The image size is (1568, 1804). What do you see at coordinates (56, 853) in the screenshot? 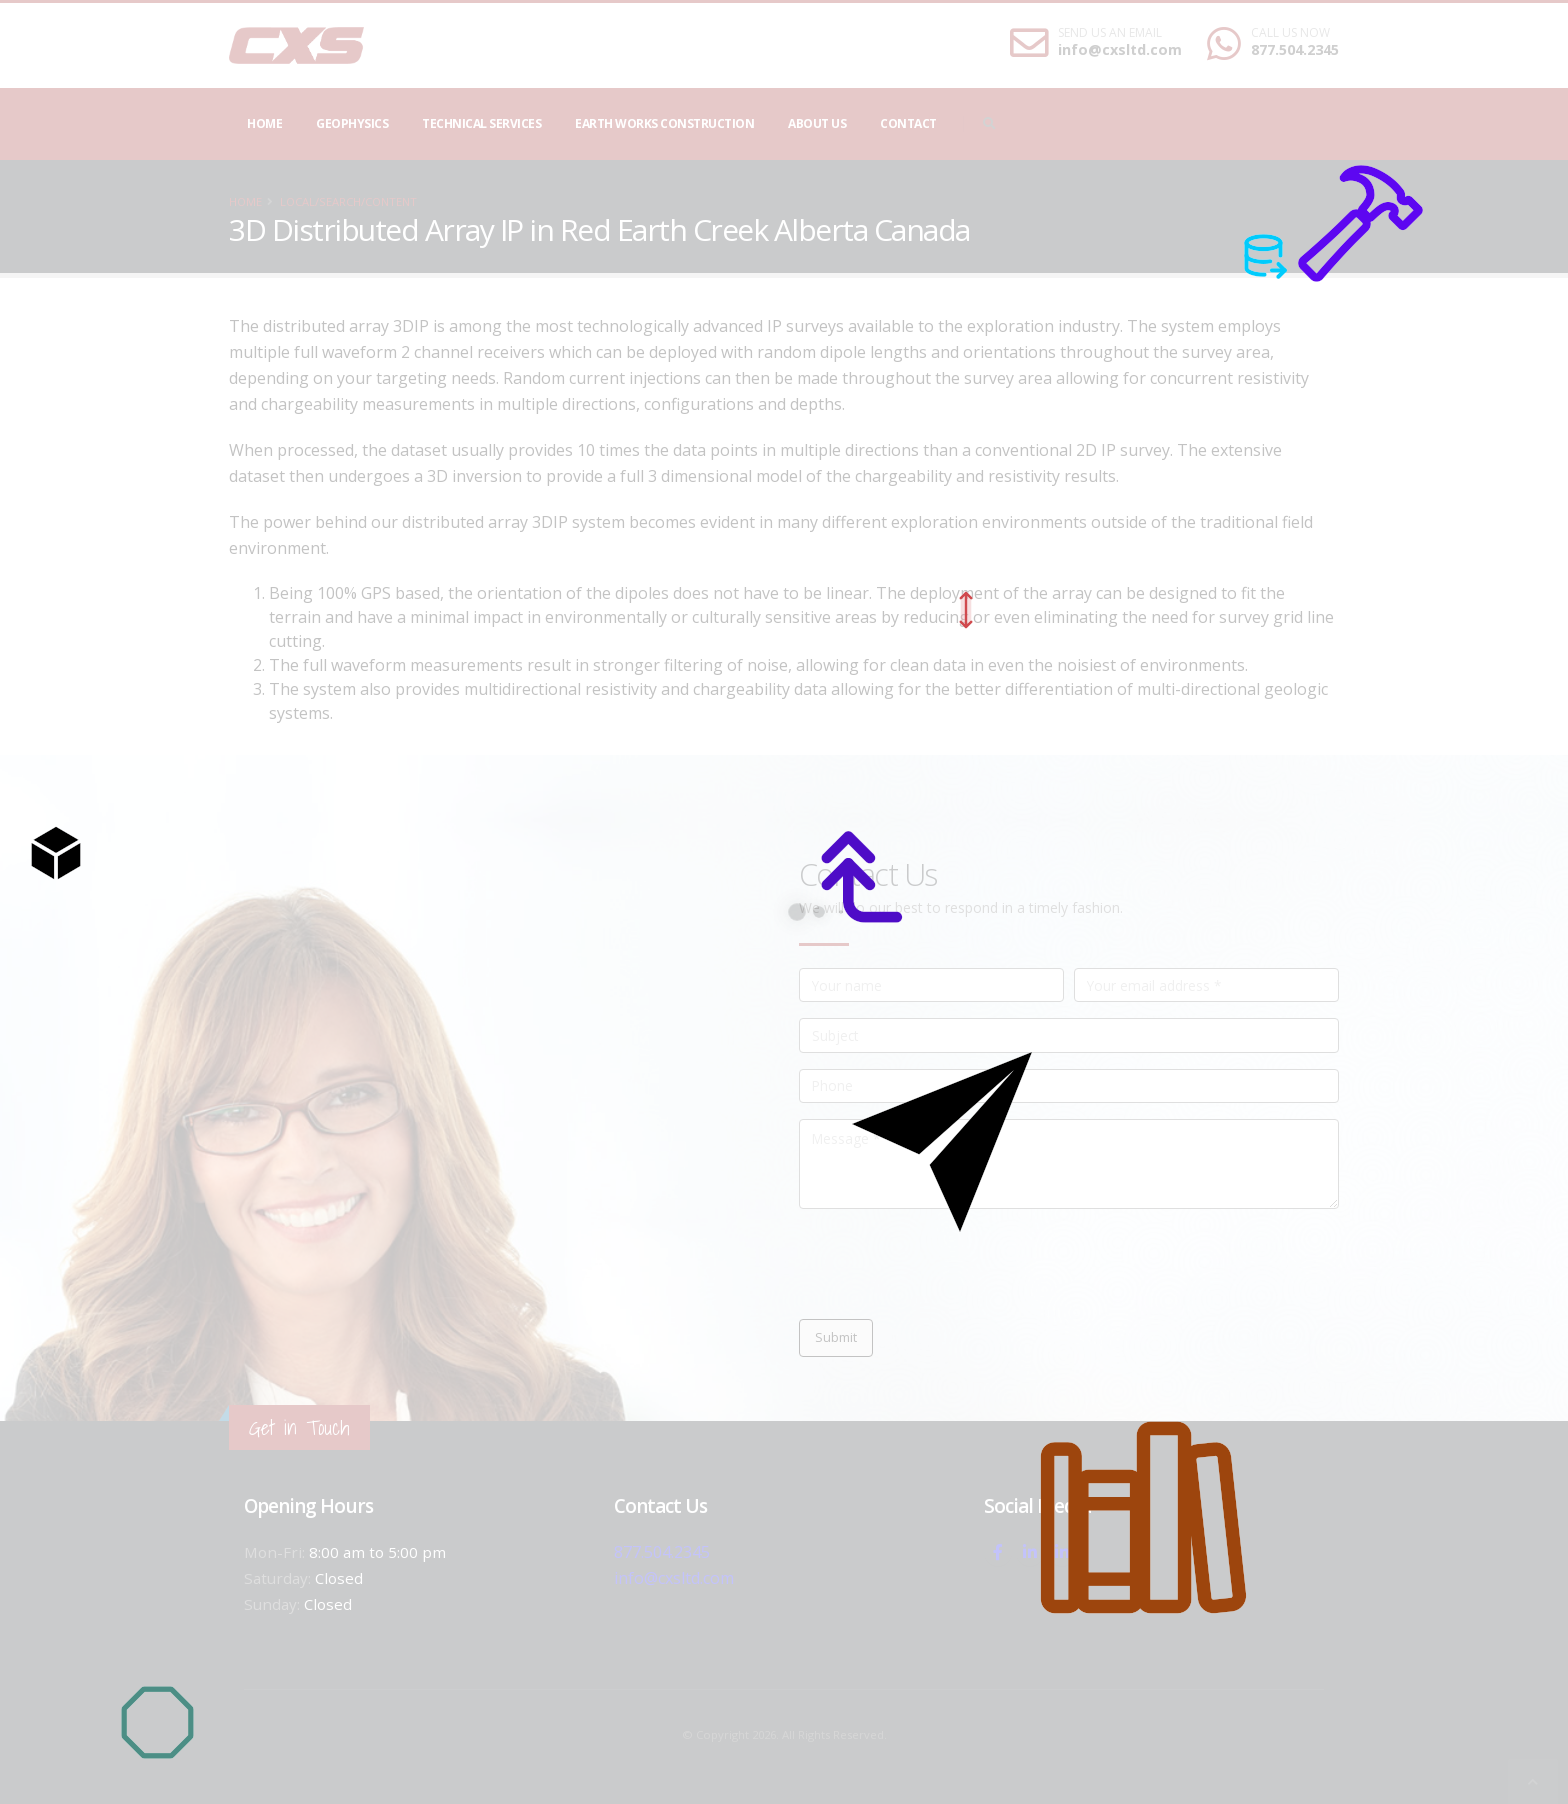
I see `view 3D model or object` at bounding box center [56, 853].